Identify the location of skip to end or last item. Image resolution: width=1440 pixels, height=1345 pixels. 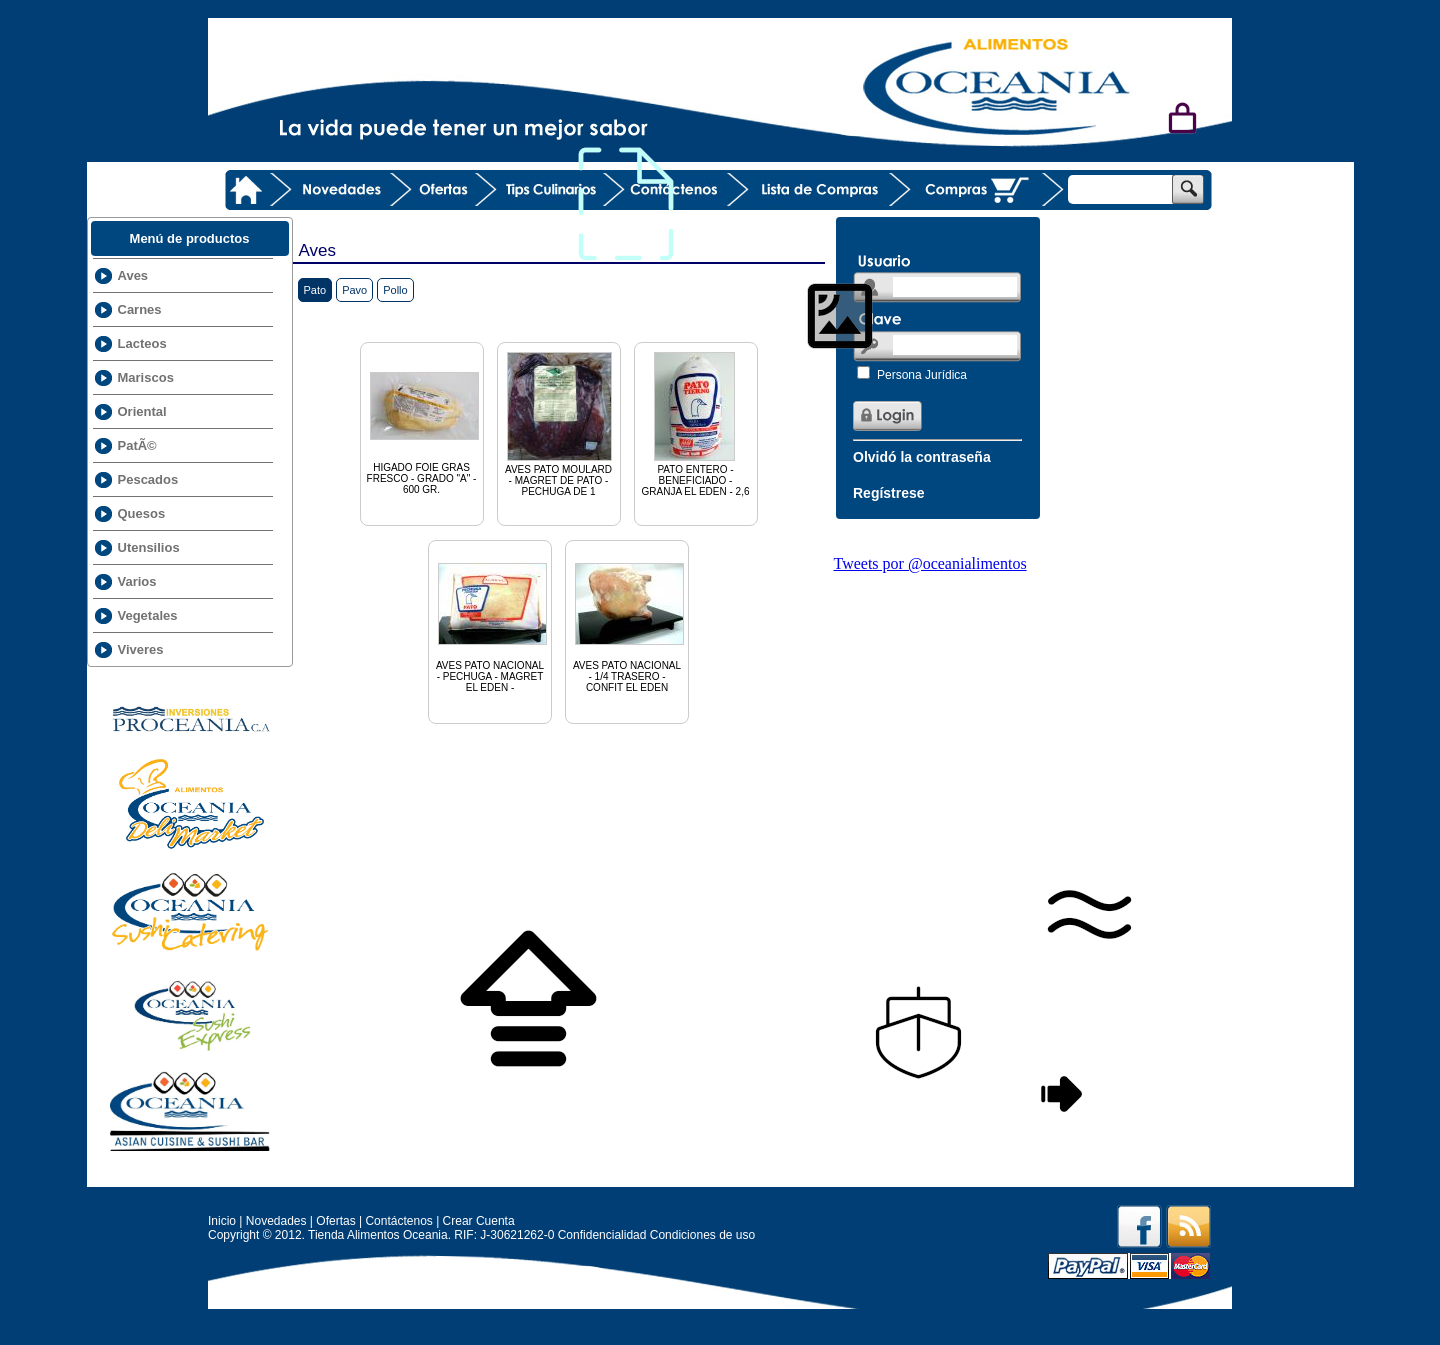
(1062, 1094).